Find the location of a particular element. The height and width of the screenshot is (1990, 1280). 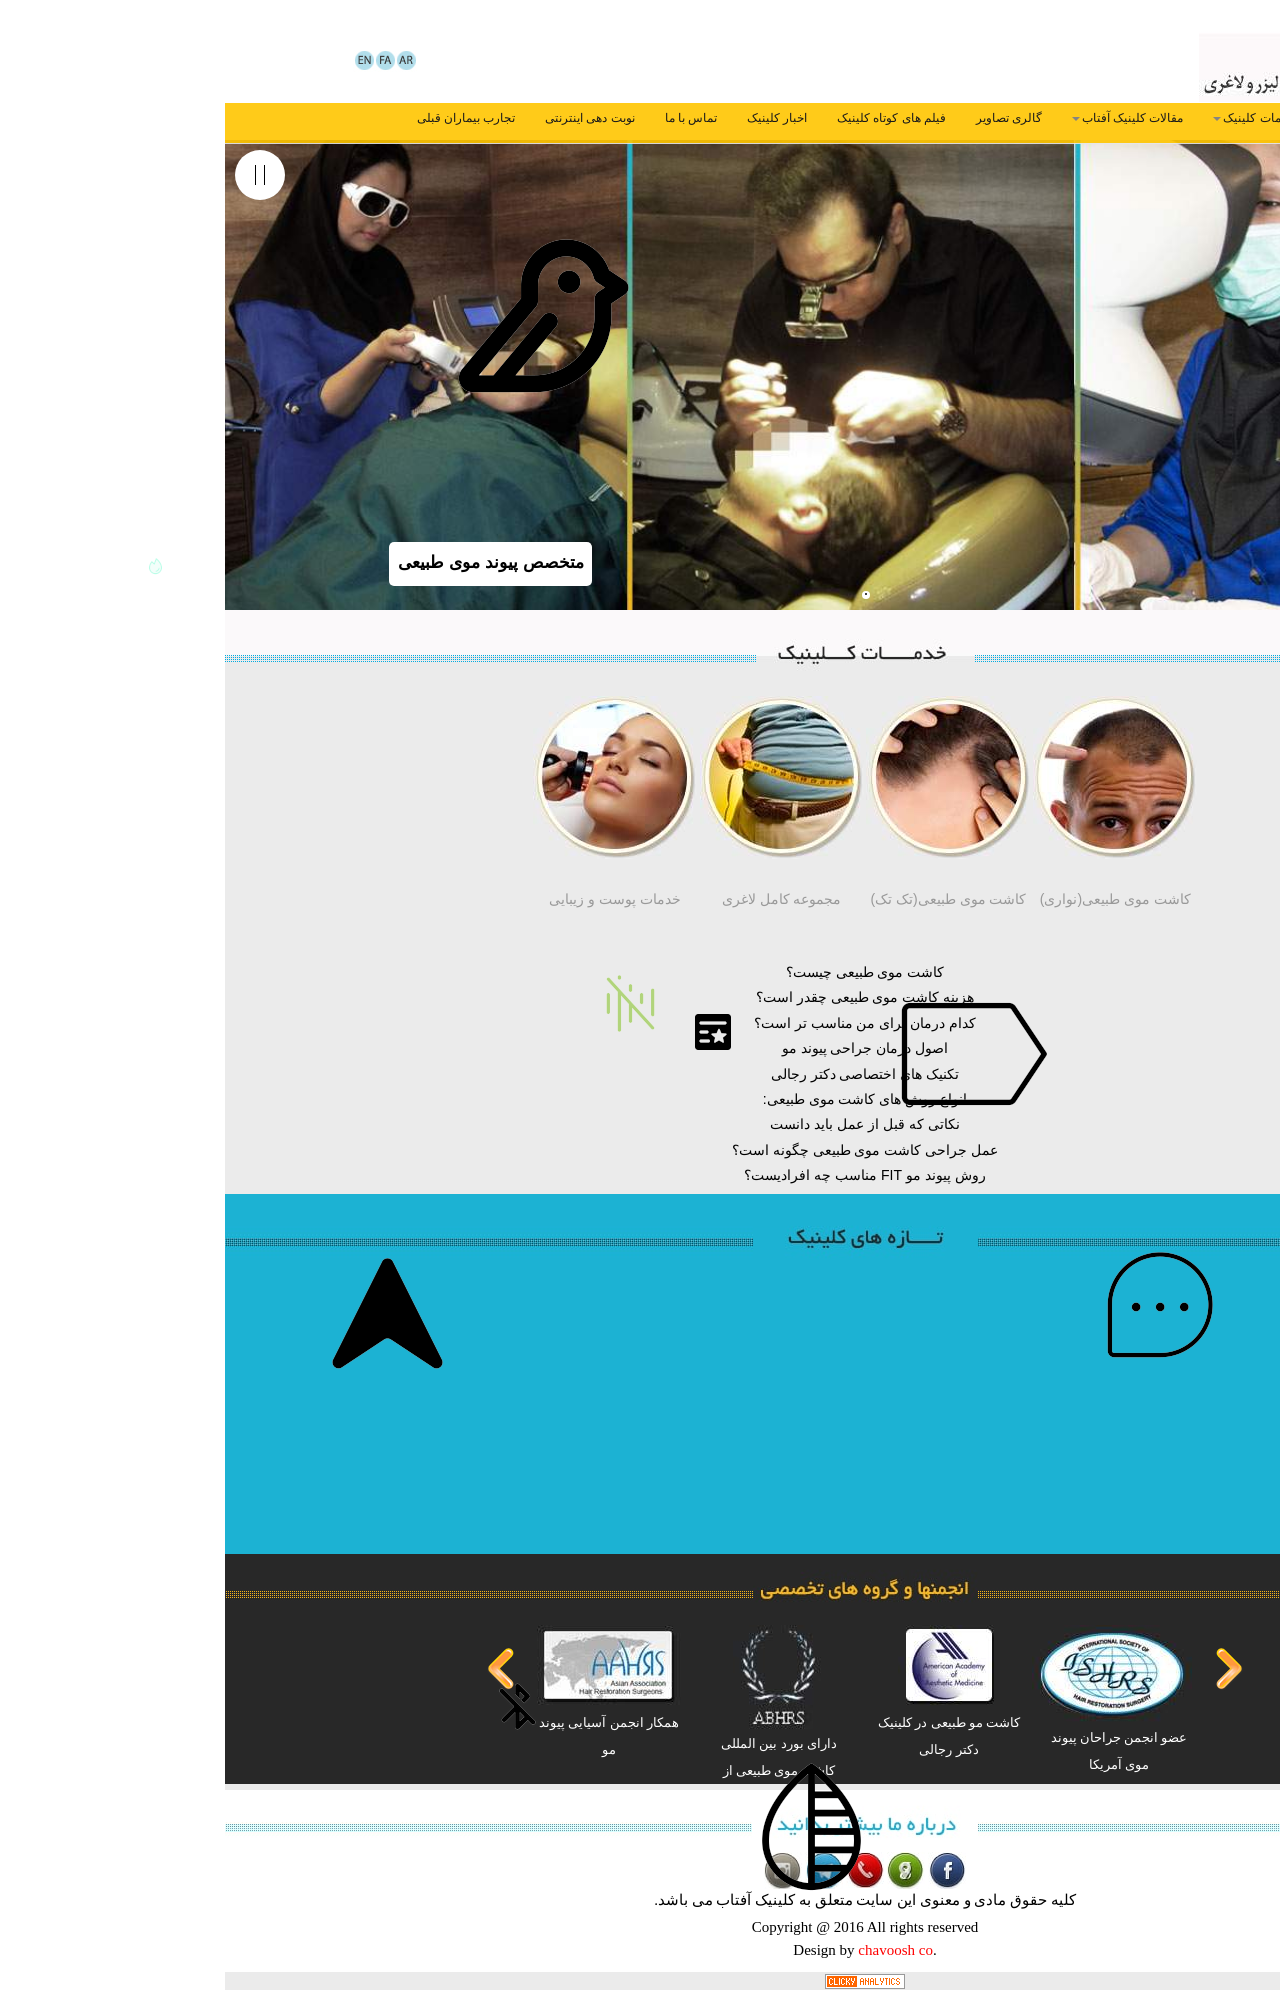

start navigation or get directions is located at coordinates (387, 1319).